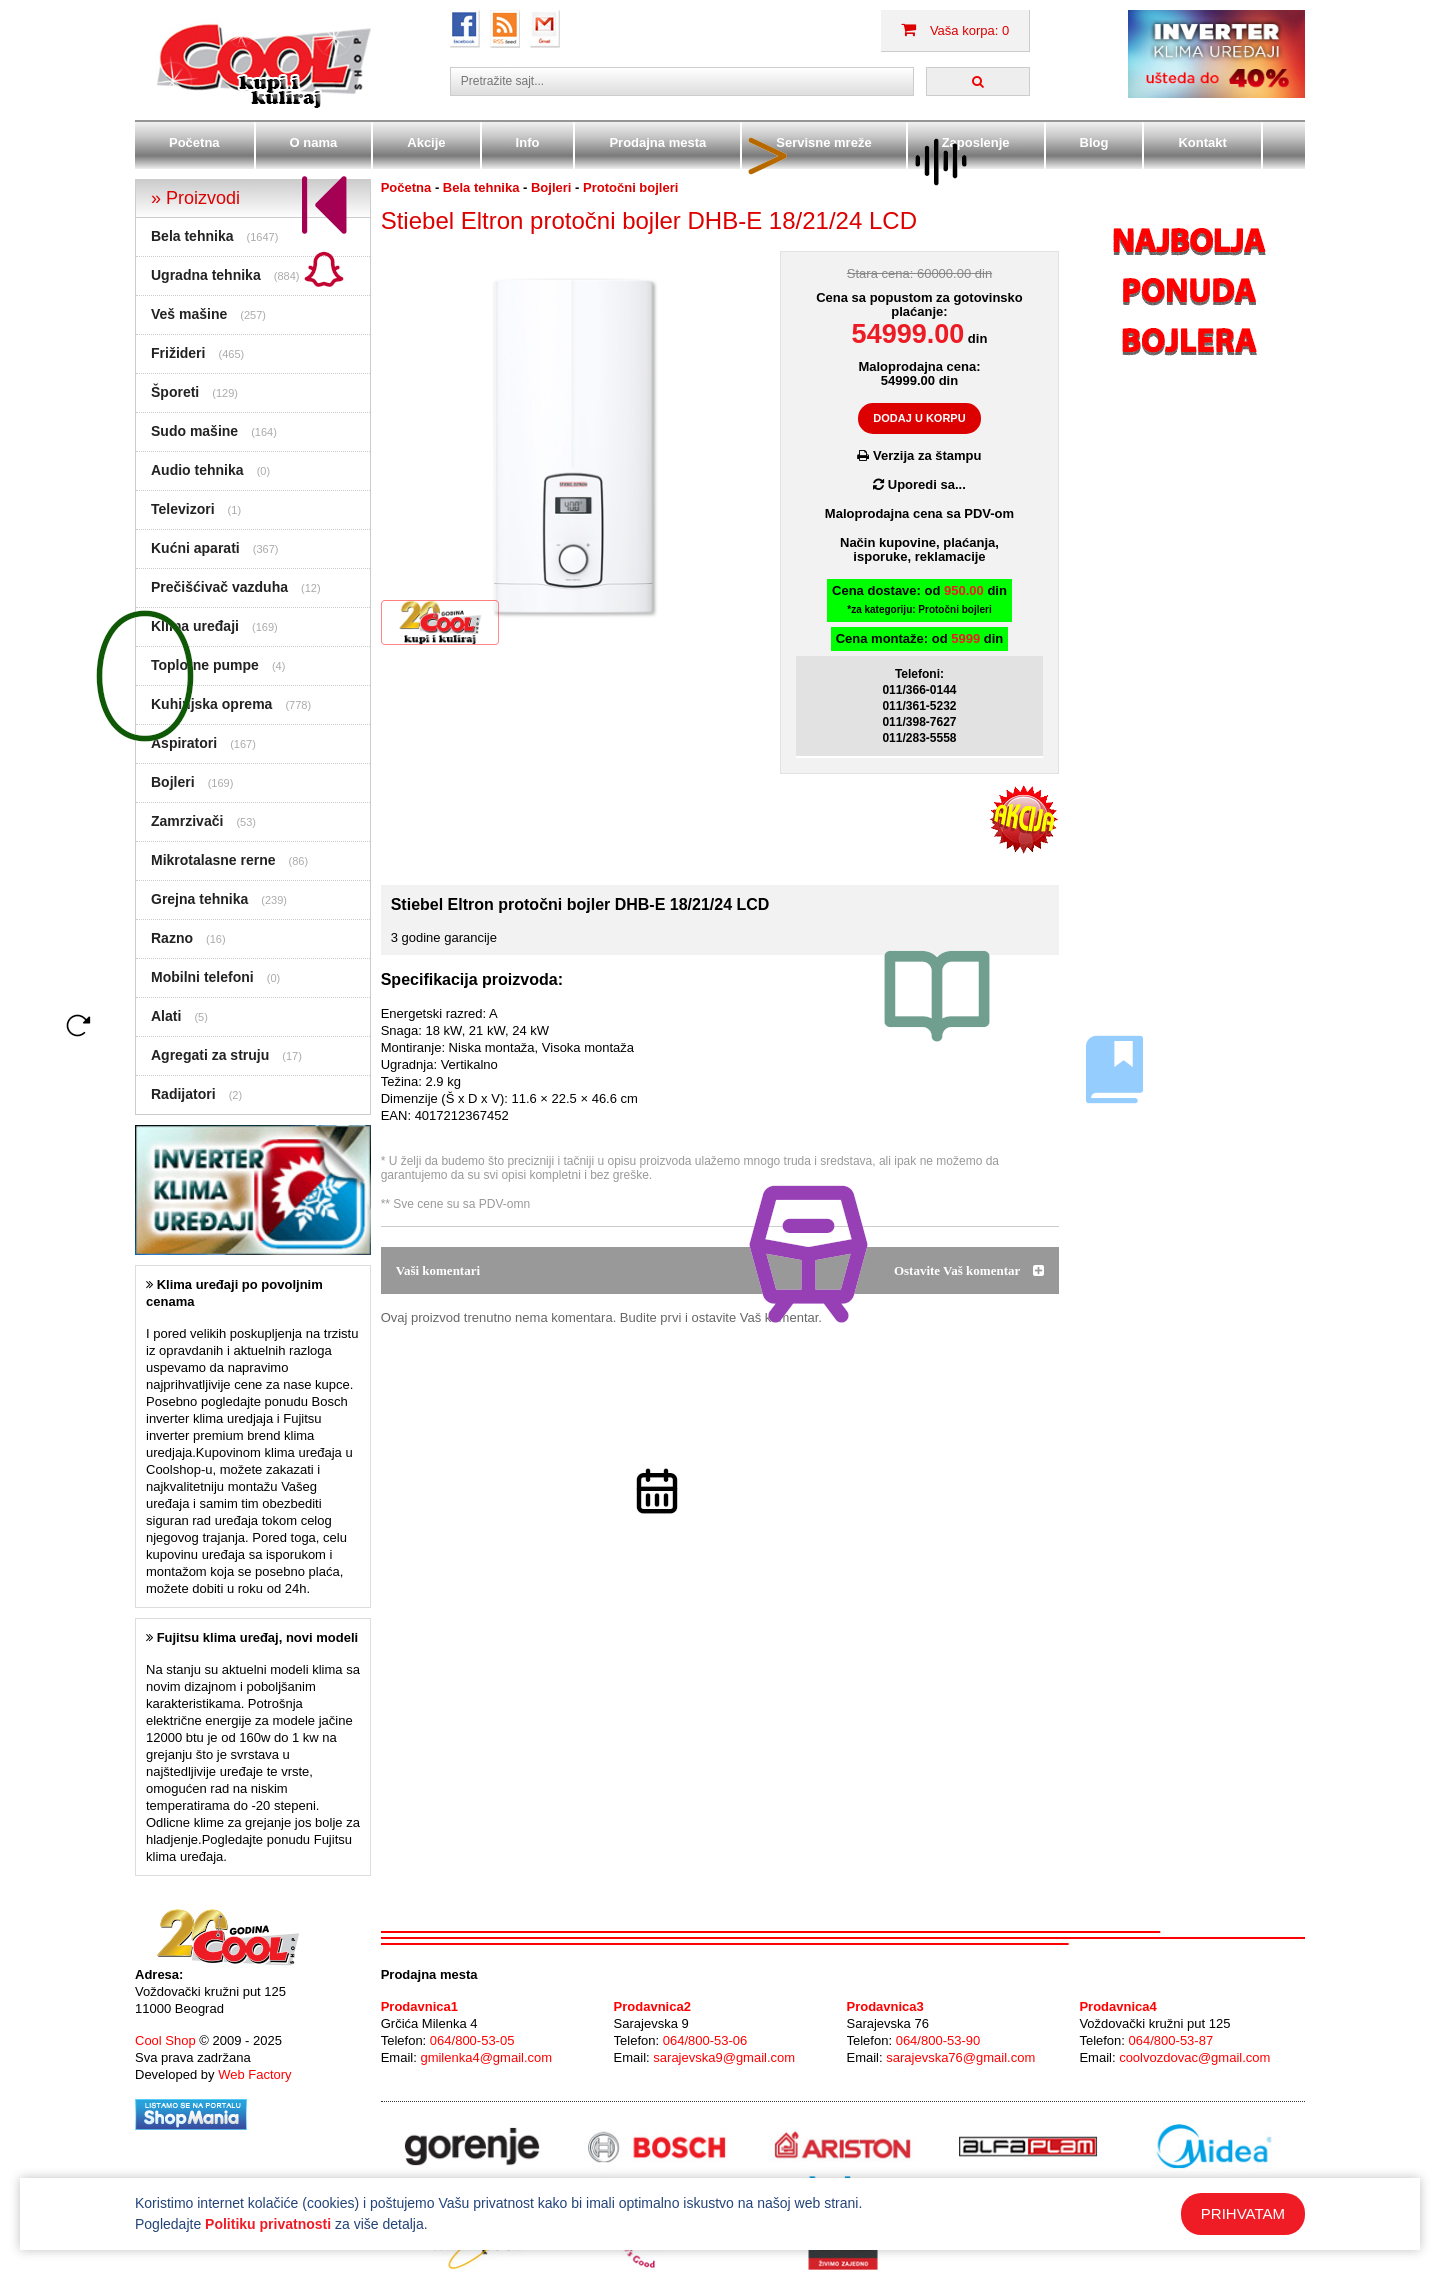 This screenshot has height=2270, width=1440. Describe the element at coordinates (937, 989) in the screenshot. I see `open reading mode or e-reader` at that location.